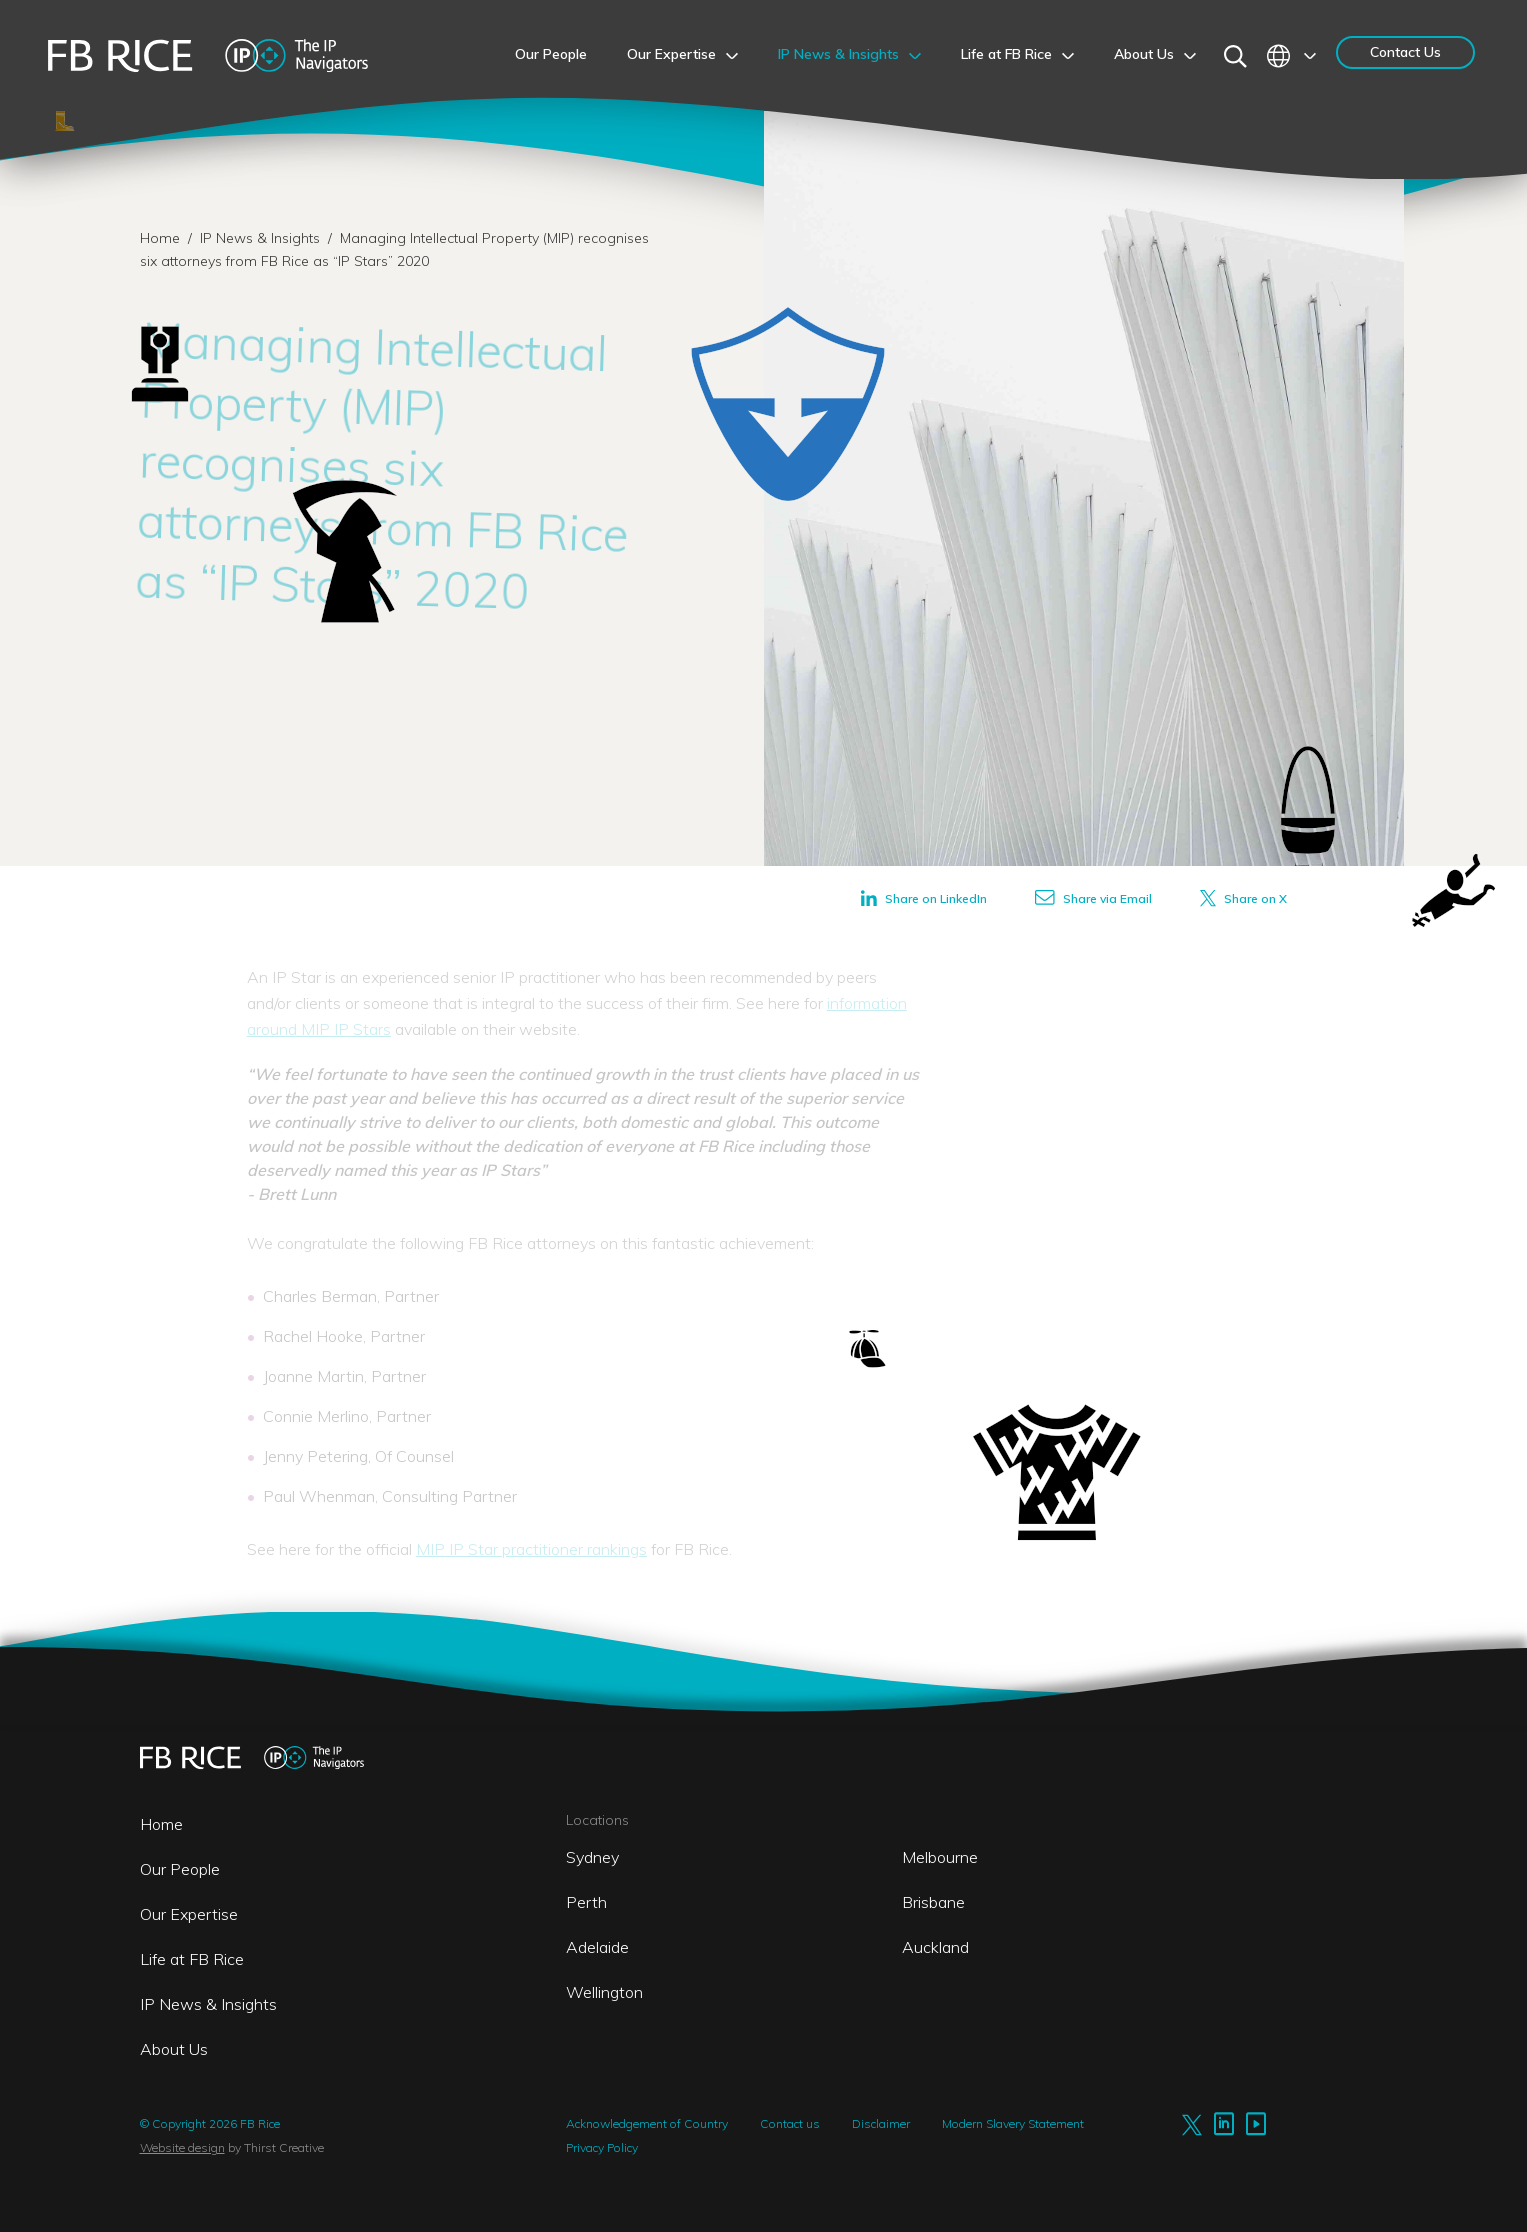 This screenshot has height=2232, width=1527. Describe the element at coordinates (866, 1348) in the screenshot. I see `select a playful or childlike avatar accessory` at that location.